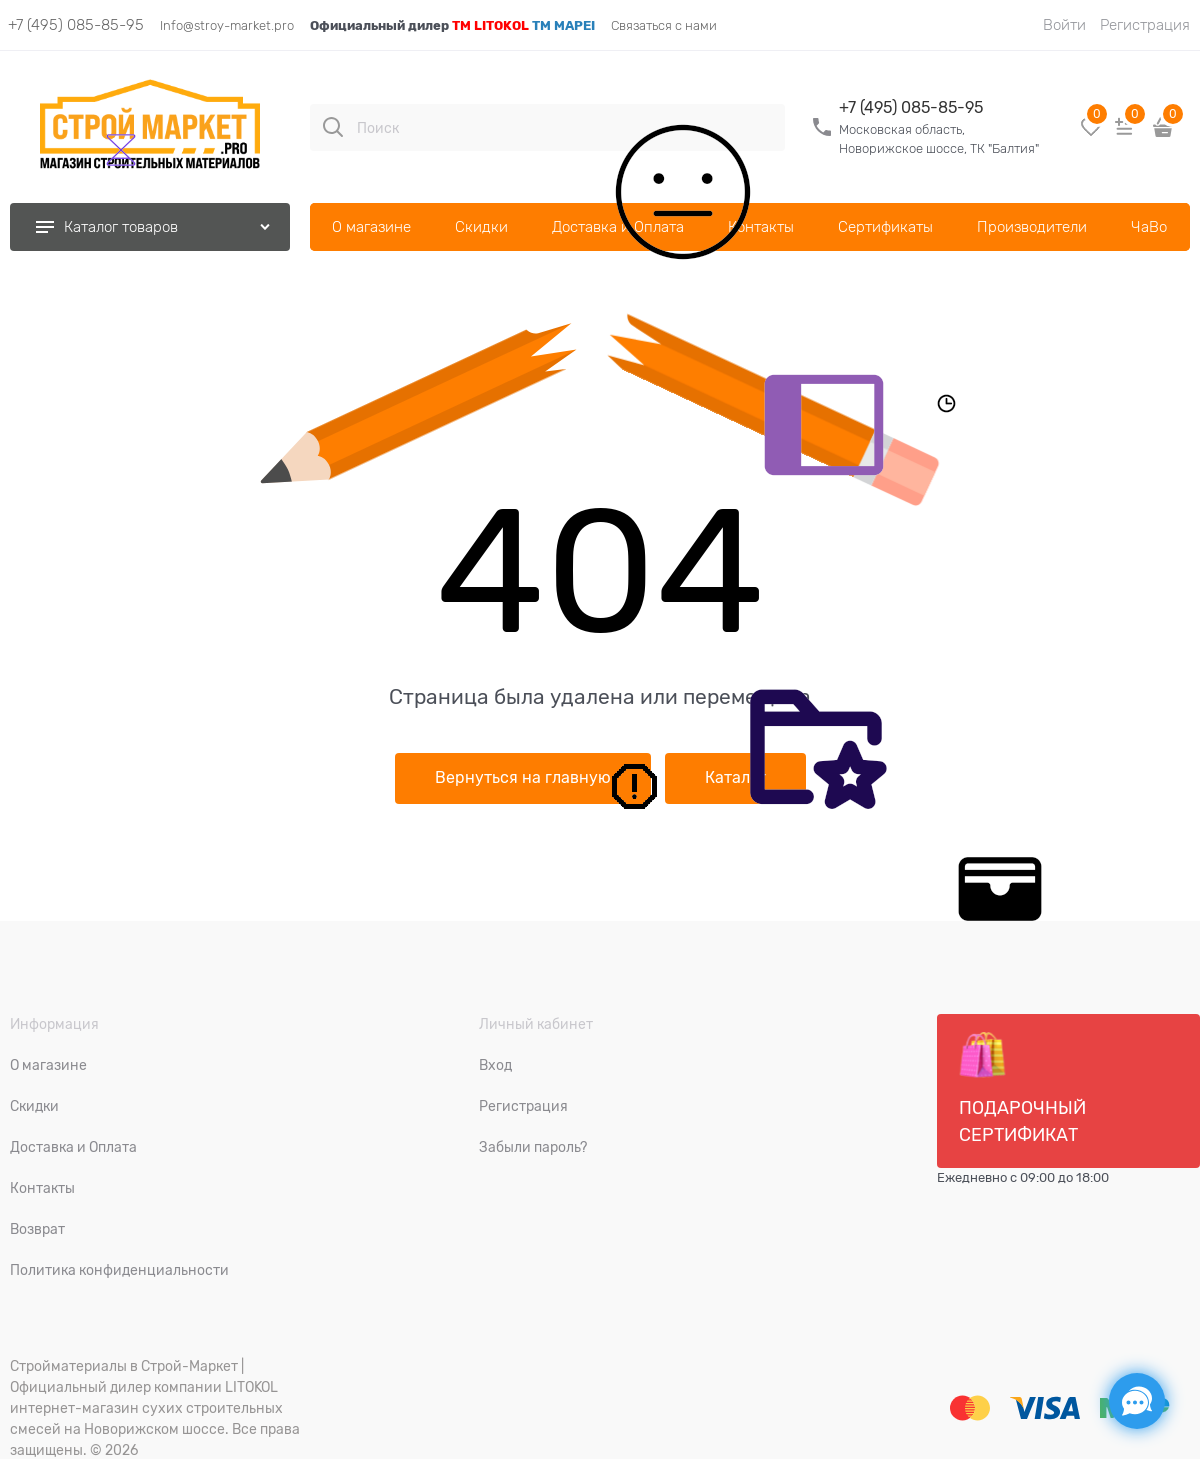 This screenshot has width=1200, height=1459. What do you see at coordinates (816, 748) in the screenshot?
I see `access your favorite or starred folders` at bounding box center [816, 748].